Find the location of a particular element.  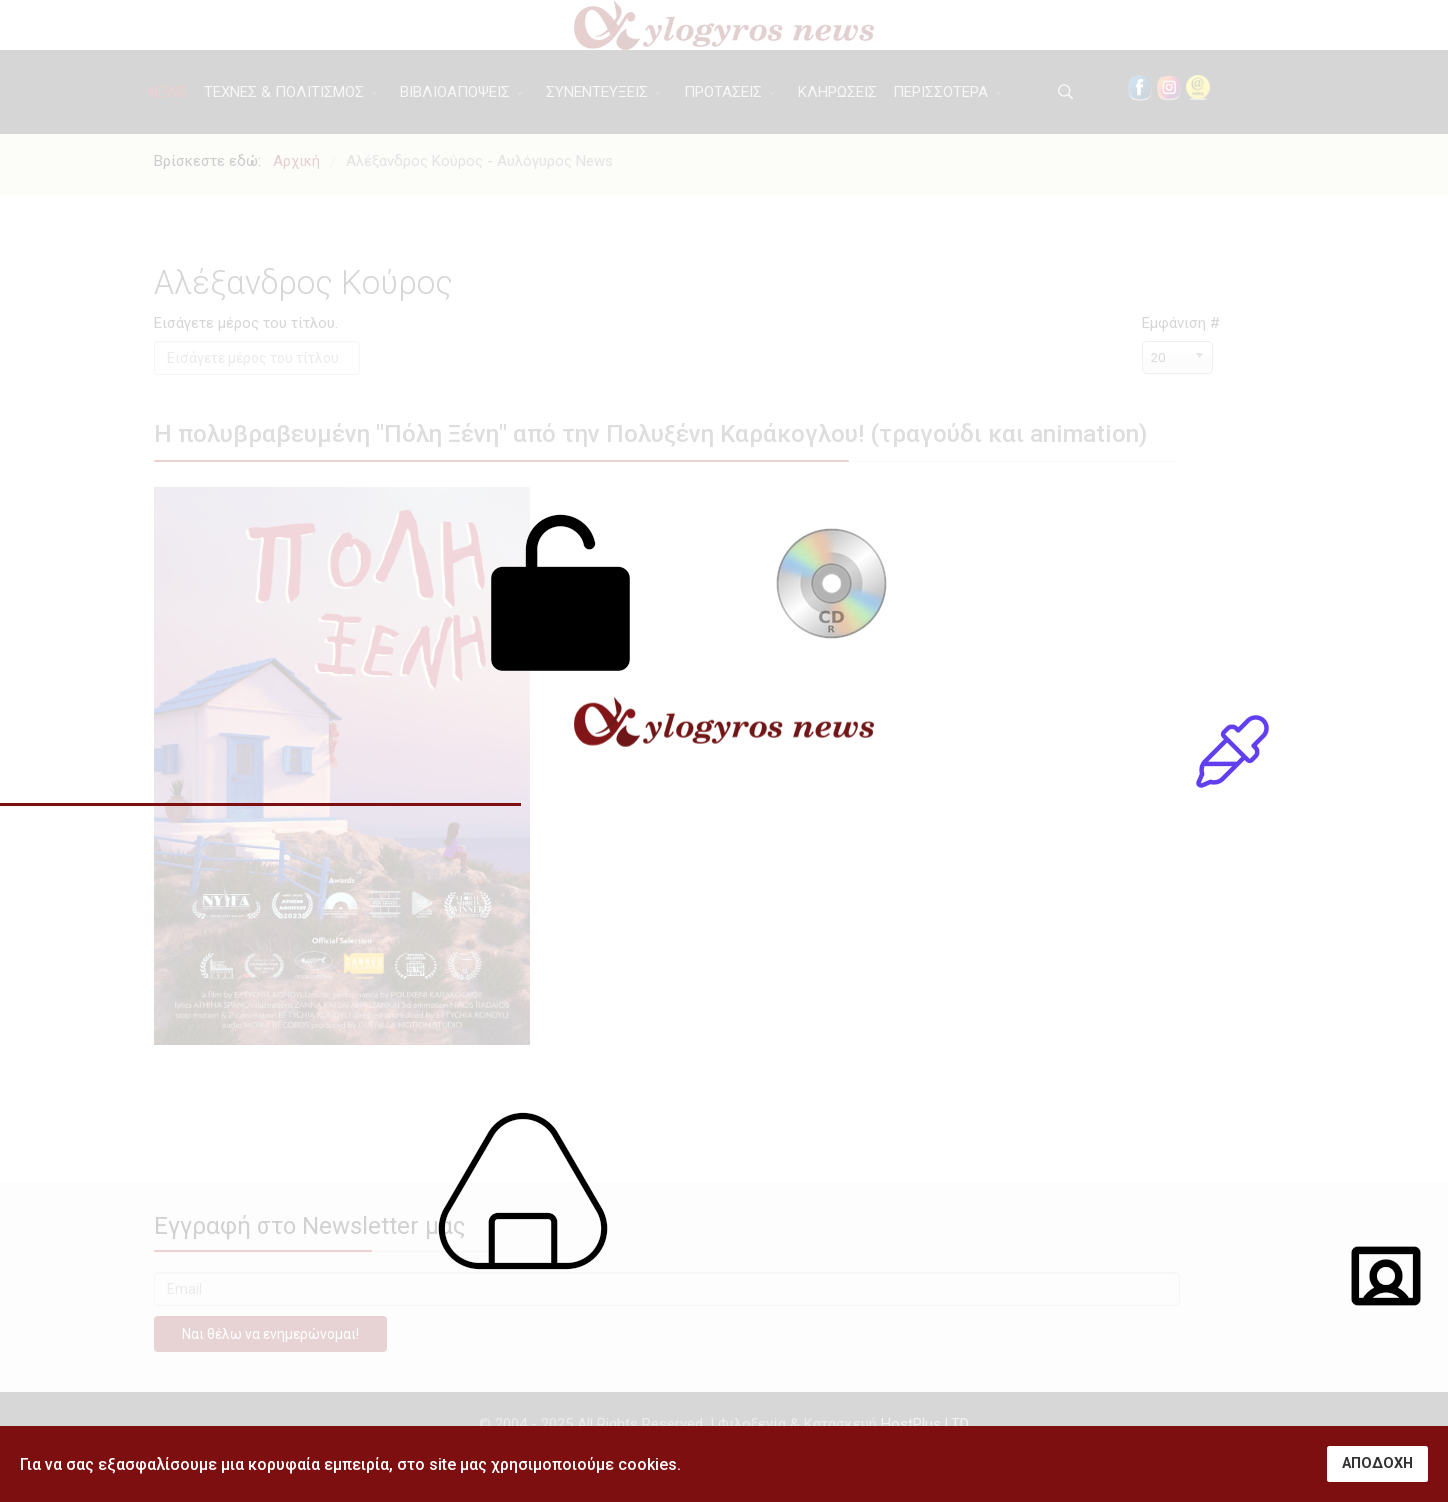

a CD-R disc available for burning or writing data is located at coordinates (831, 583).